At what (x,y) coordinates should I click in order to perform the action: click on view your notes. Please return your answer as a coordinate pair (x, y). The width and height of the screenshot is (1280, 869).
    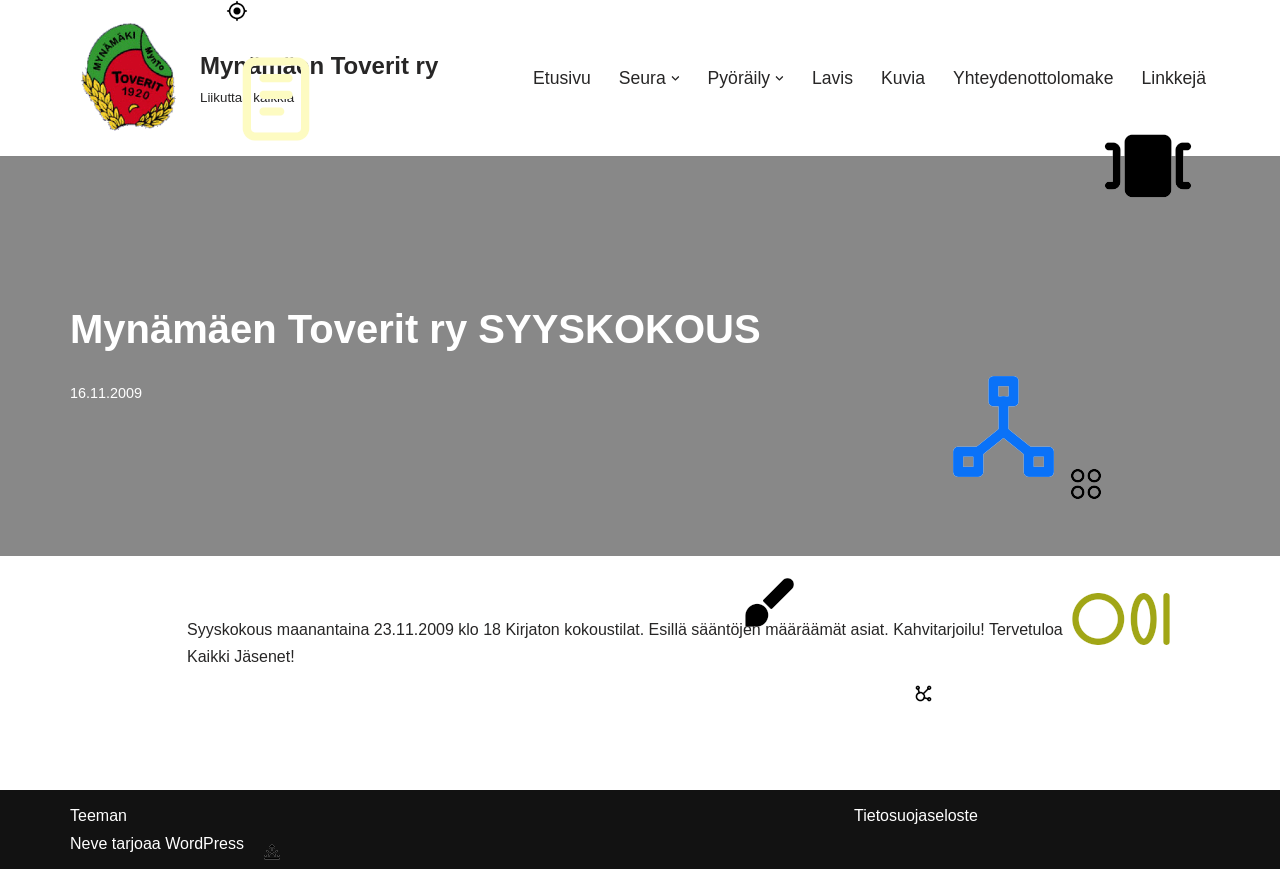
    Looking at the image, I should click on (276, 99).